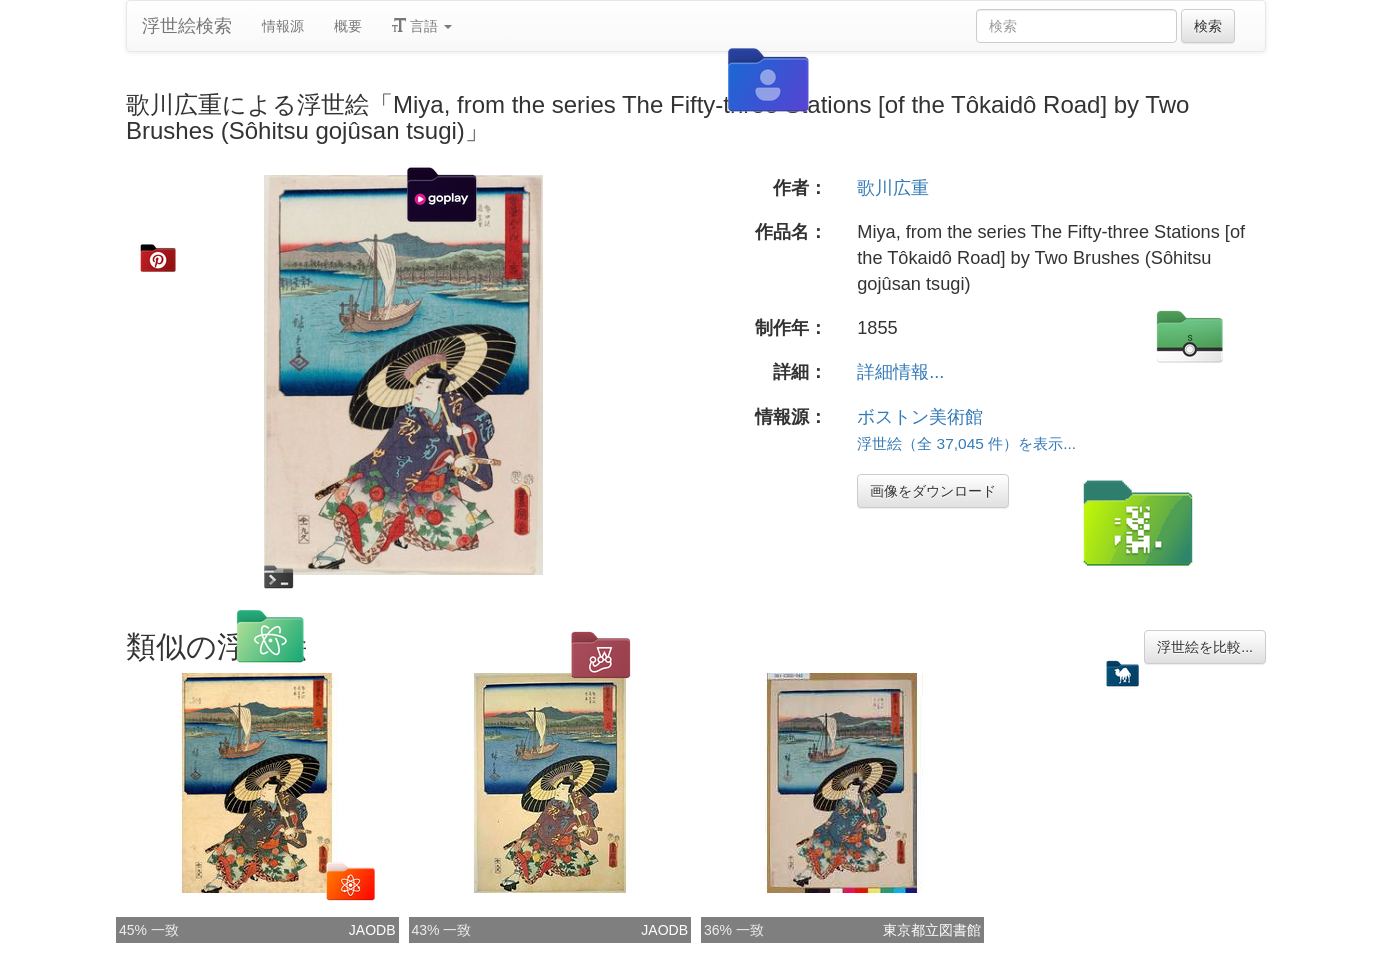  I want to click on folder containing Pokémon Safari Ball themed content, so click(1189, 338).